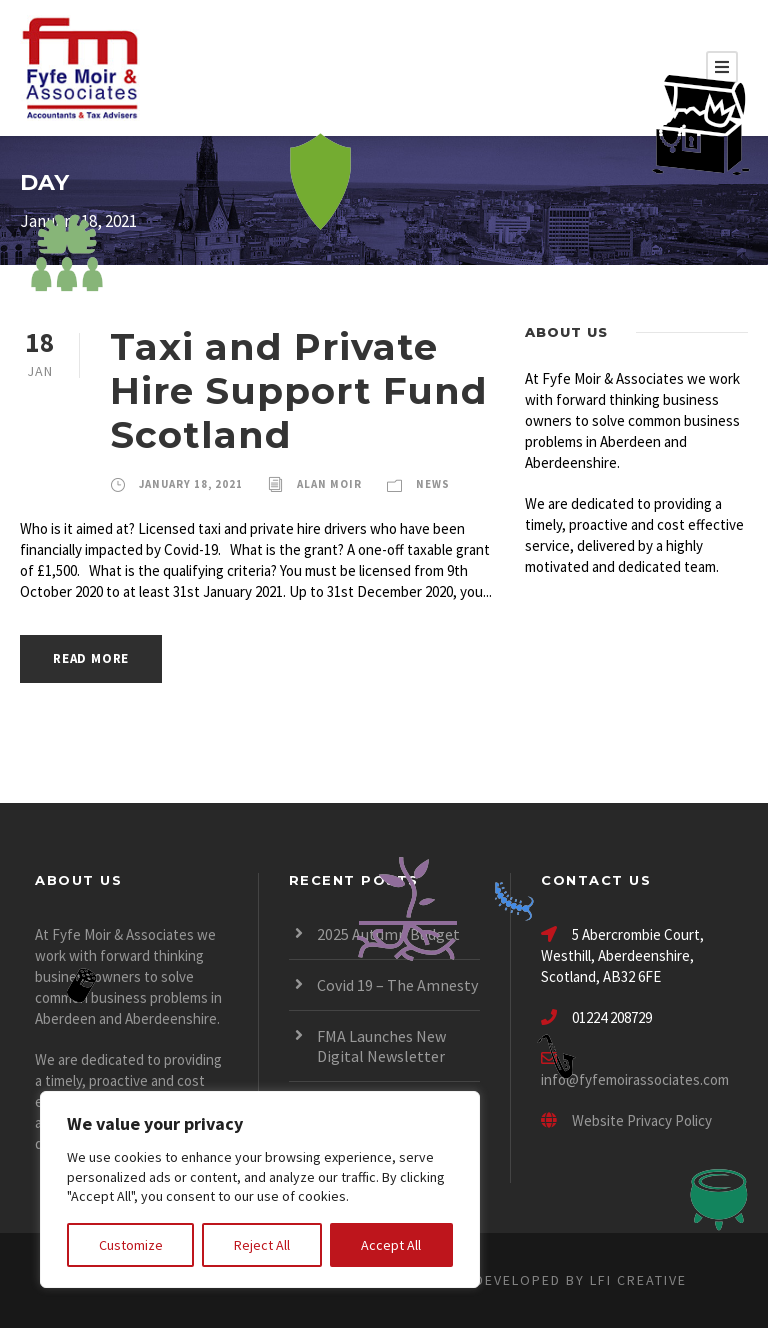  Describe the element at coordinates (556, 1056) in the screenshot. I see `browse jazz or instrumental music` at that location.